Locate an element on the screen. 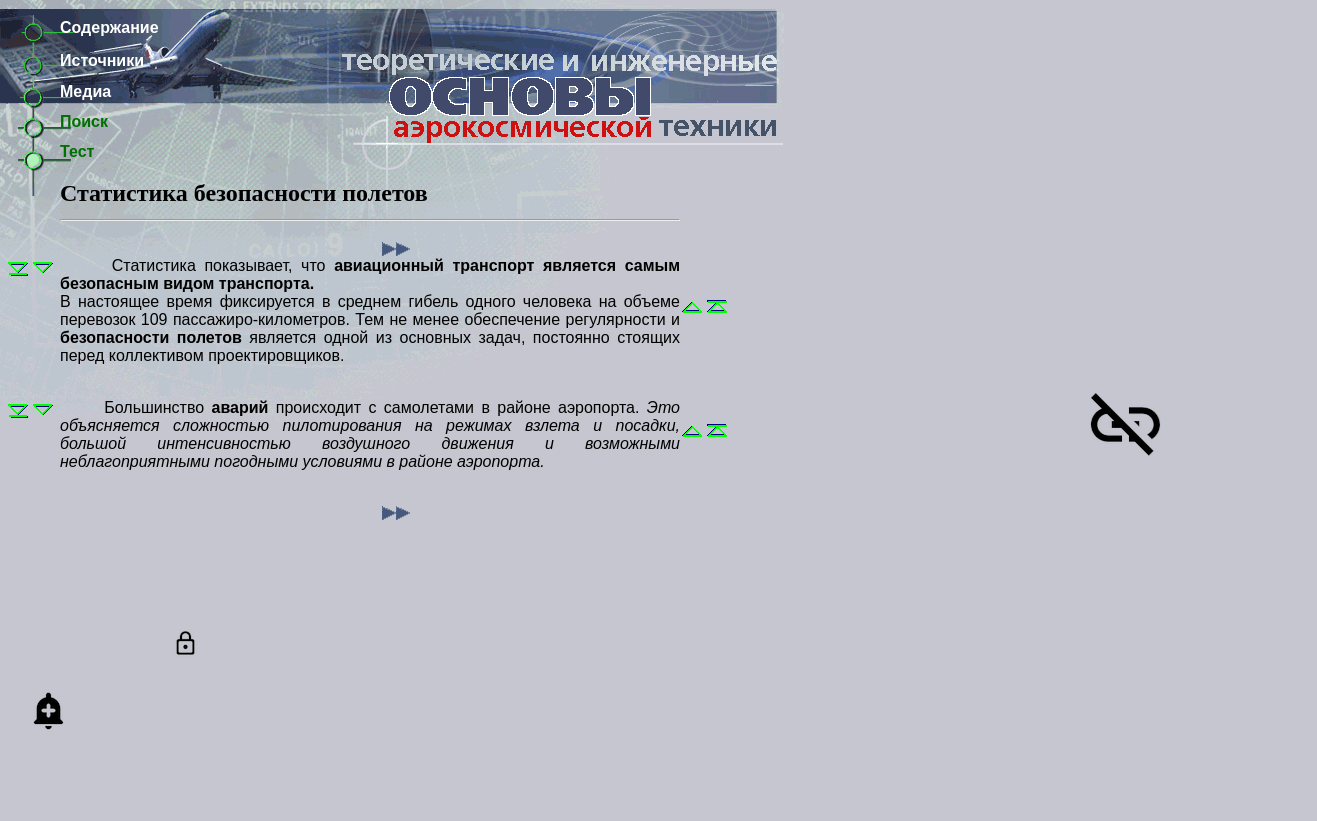 The image size is (1317, 821). unlink or disconnect a shared item is located at coordinates (1125, 424).